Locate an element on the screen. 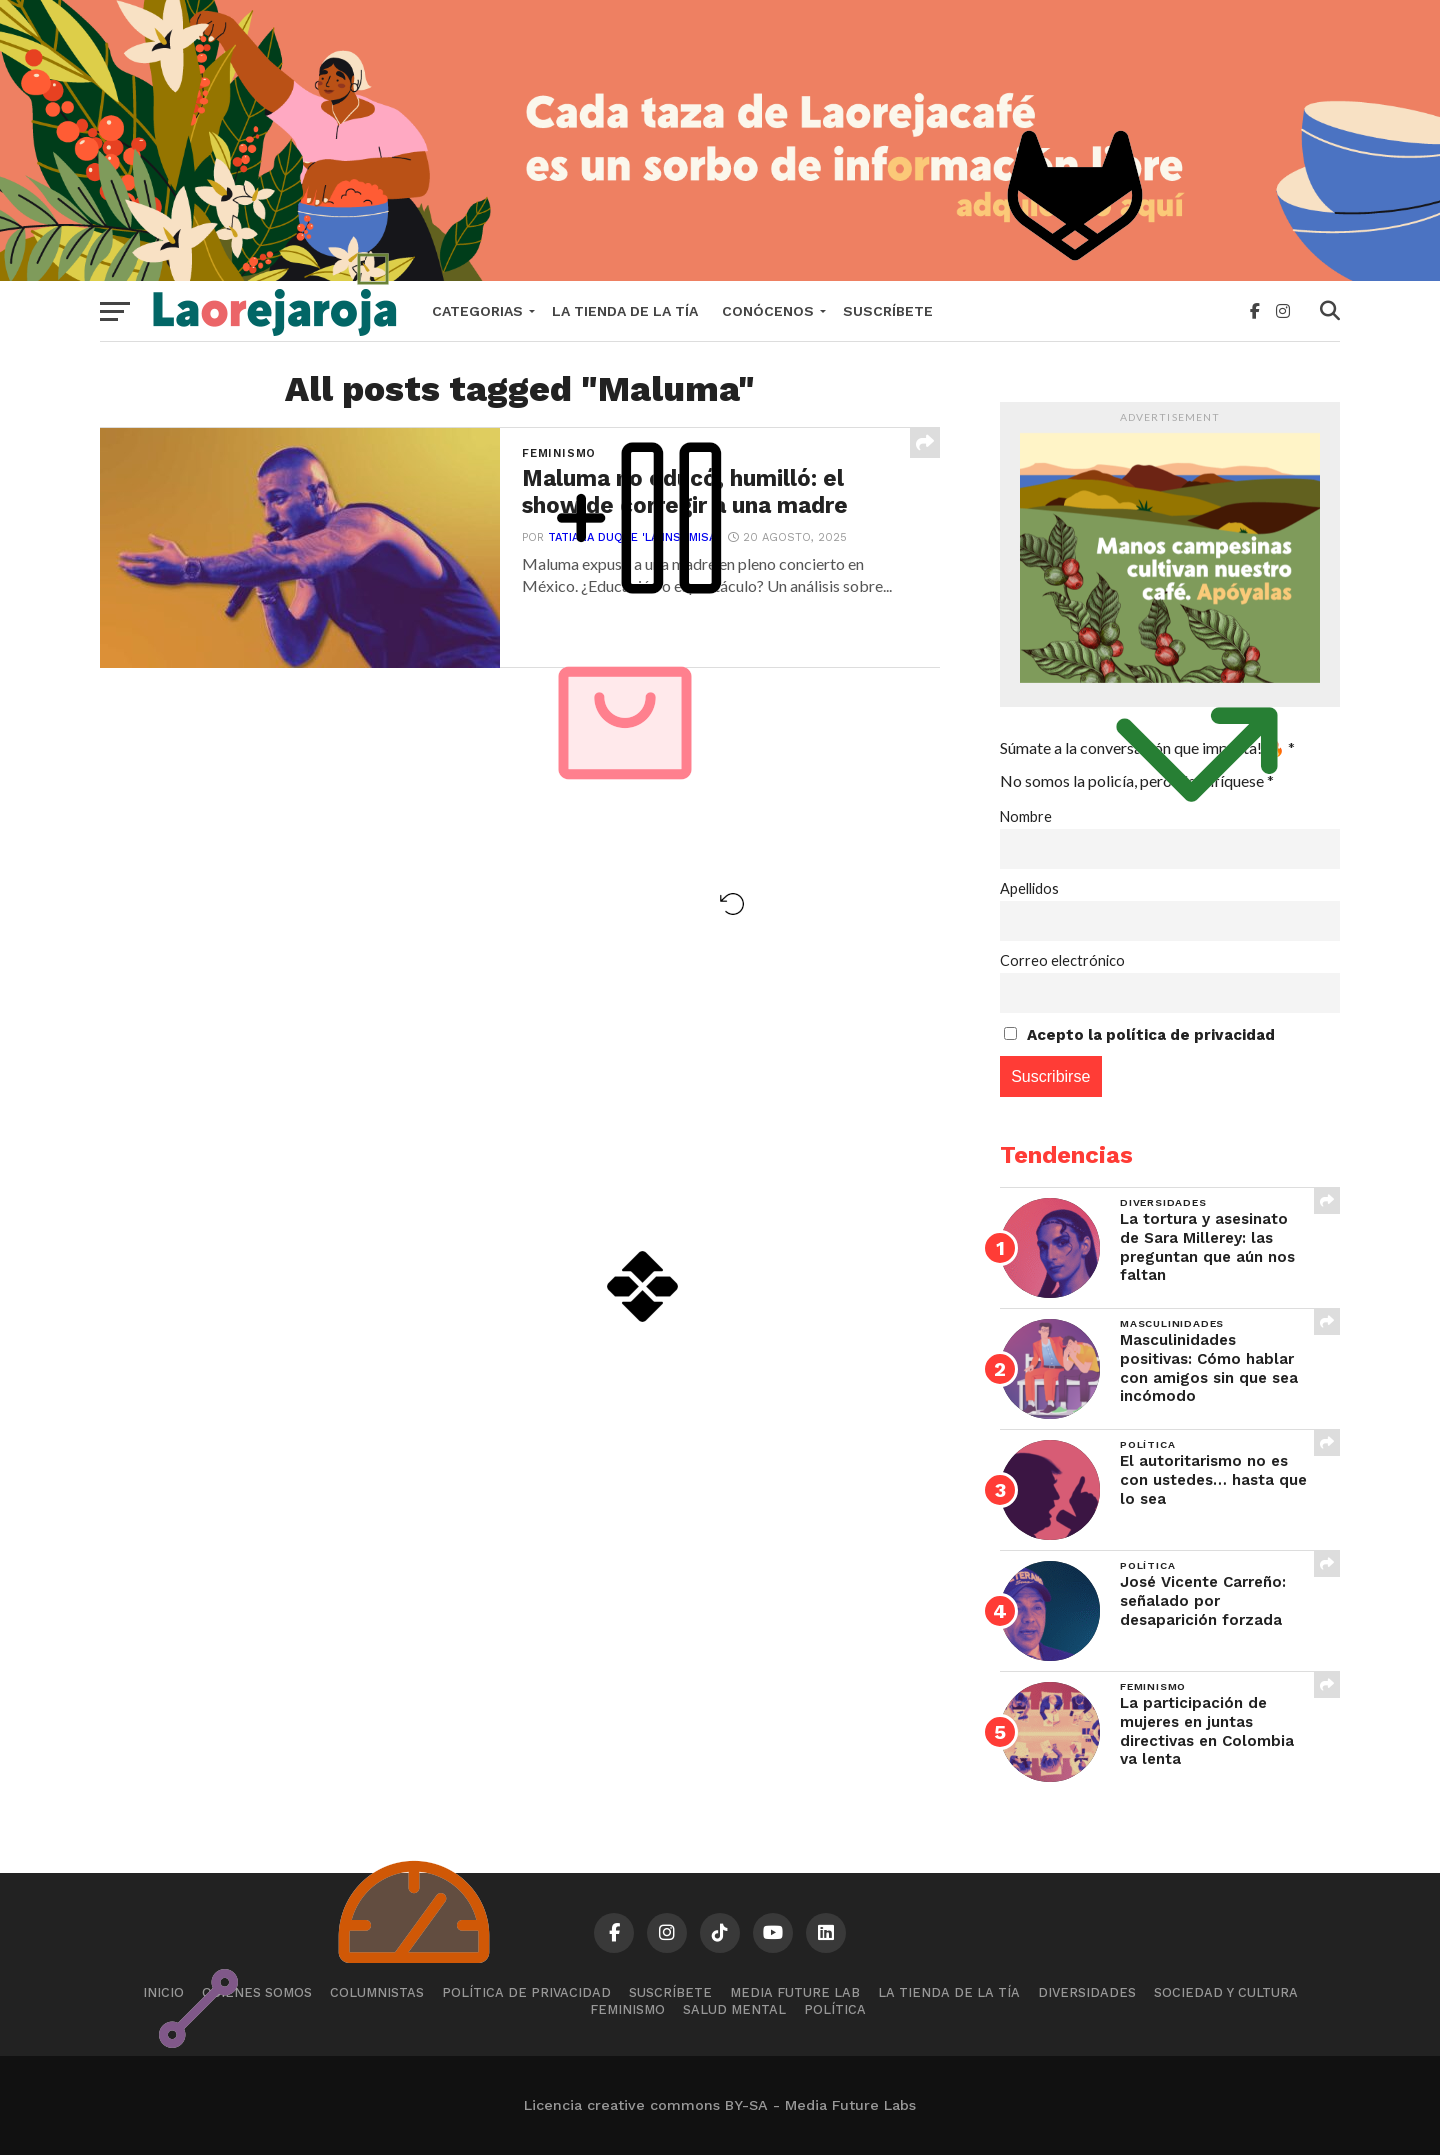 The width and height of the screenshot is (1440, 2155). view performance or speed metrics is located at coordinates (414, 1920).